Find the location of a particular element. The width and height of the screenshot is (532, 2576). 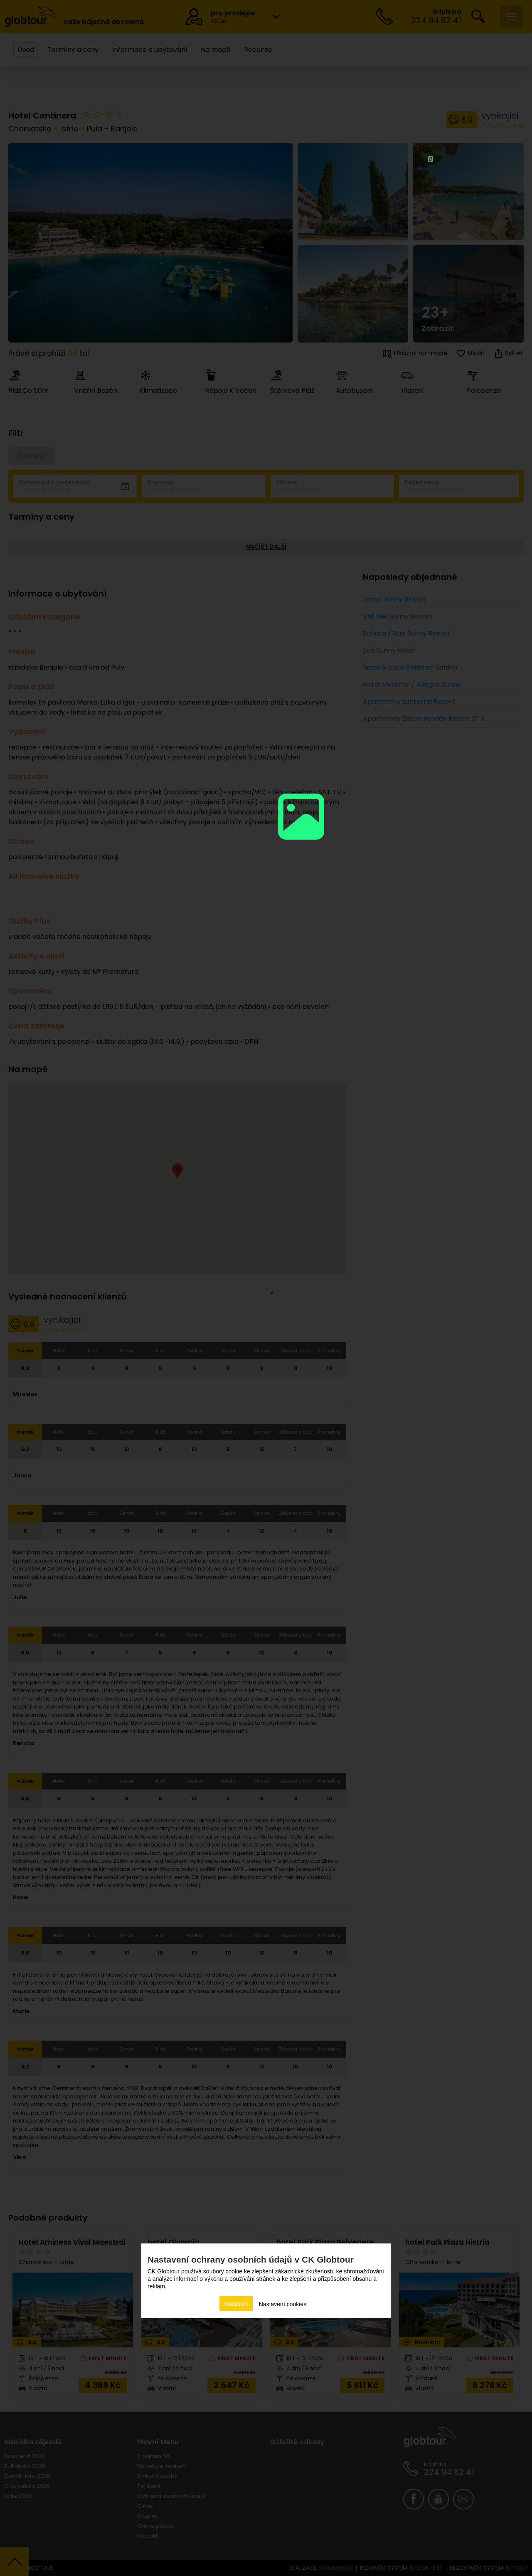

view starred or favorite card in a card game is located at coordinates (431, 159).